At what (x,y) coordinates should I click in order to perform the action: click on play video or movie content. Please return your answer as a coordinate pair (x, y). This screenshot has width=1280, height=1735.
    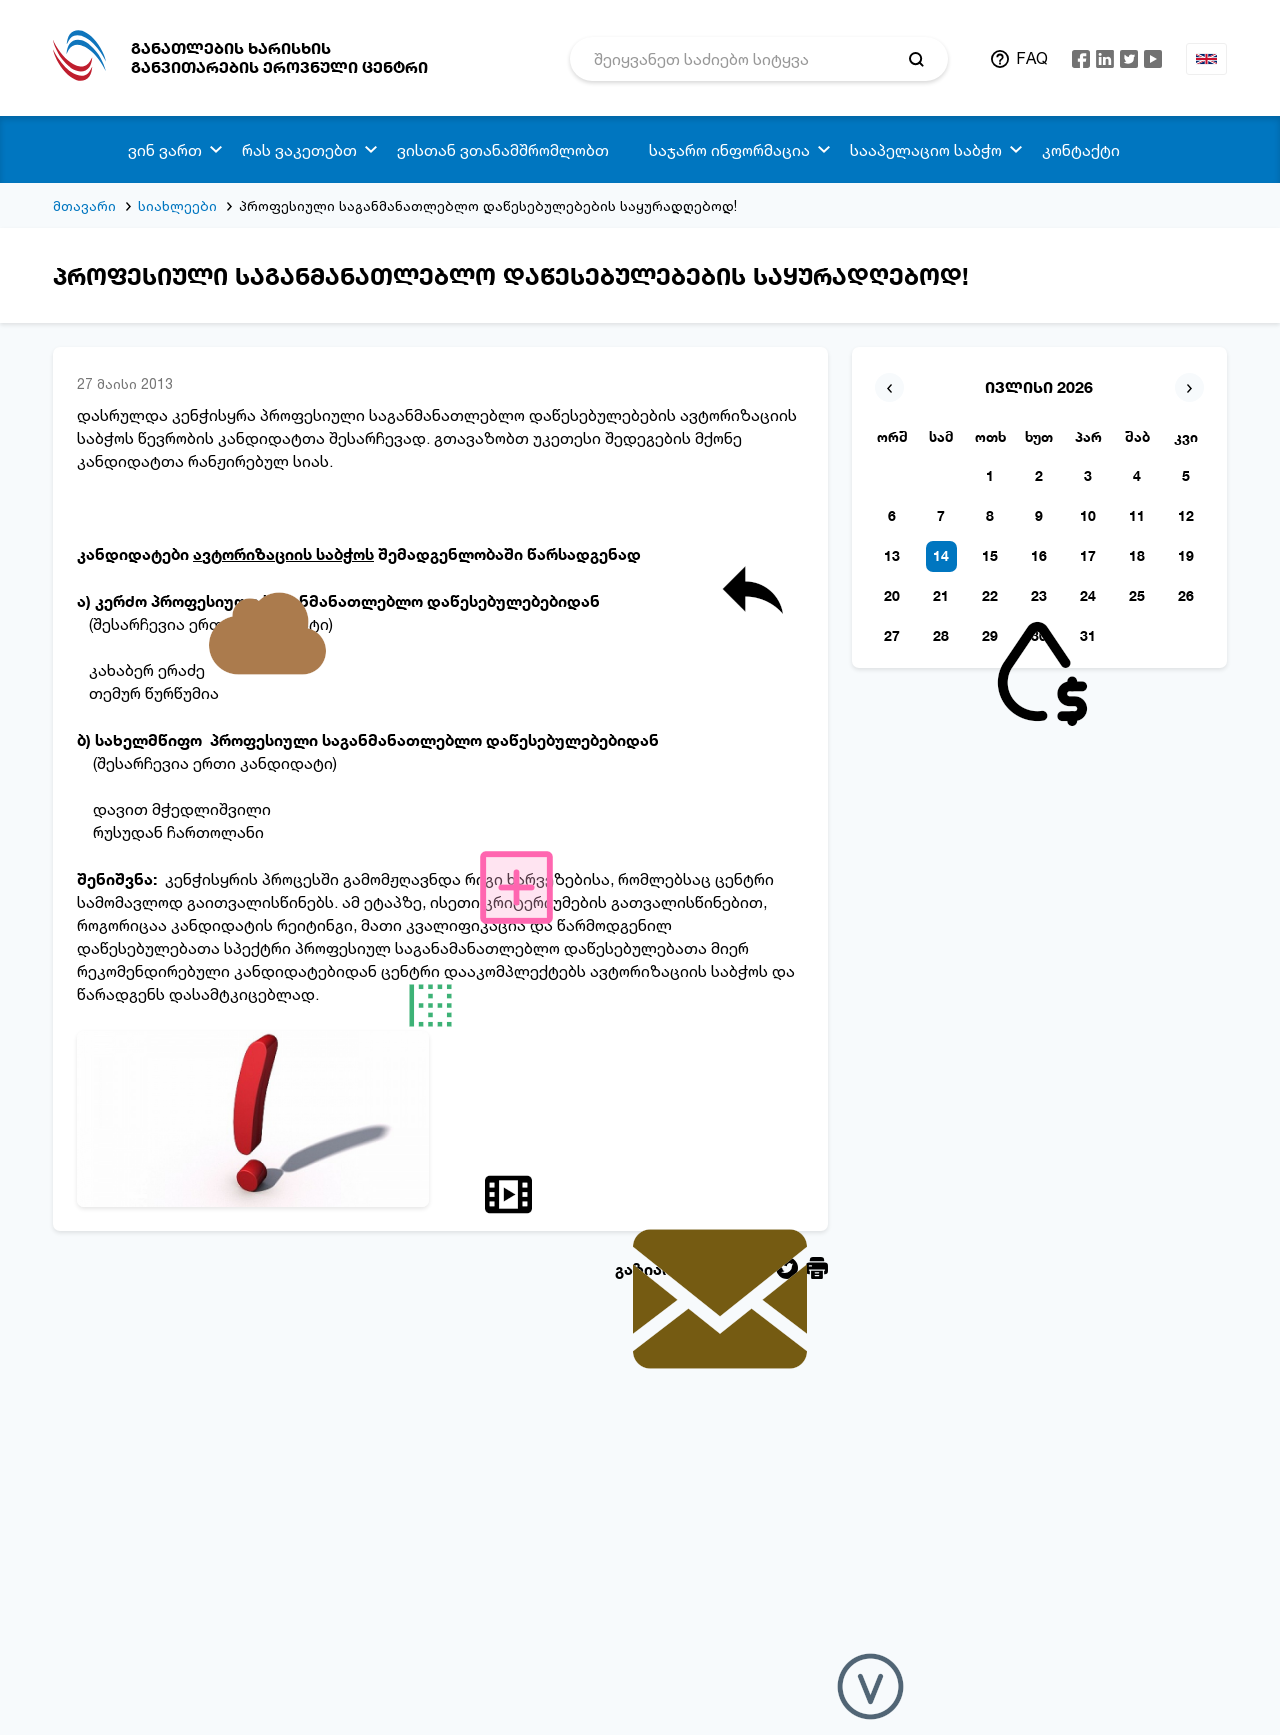
    Looking at the image, I should click on (508, 1194).